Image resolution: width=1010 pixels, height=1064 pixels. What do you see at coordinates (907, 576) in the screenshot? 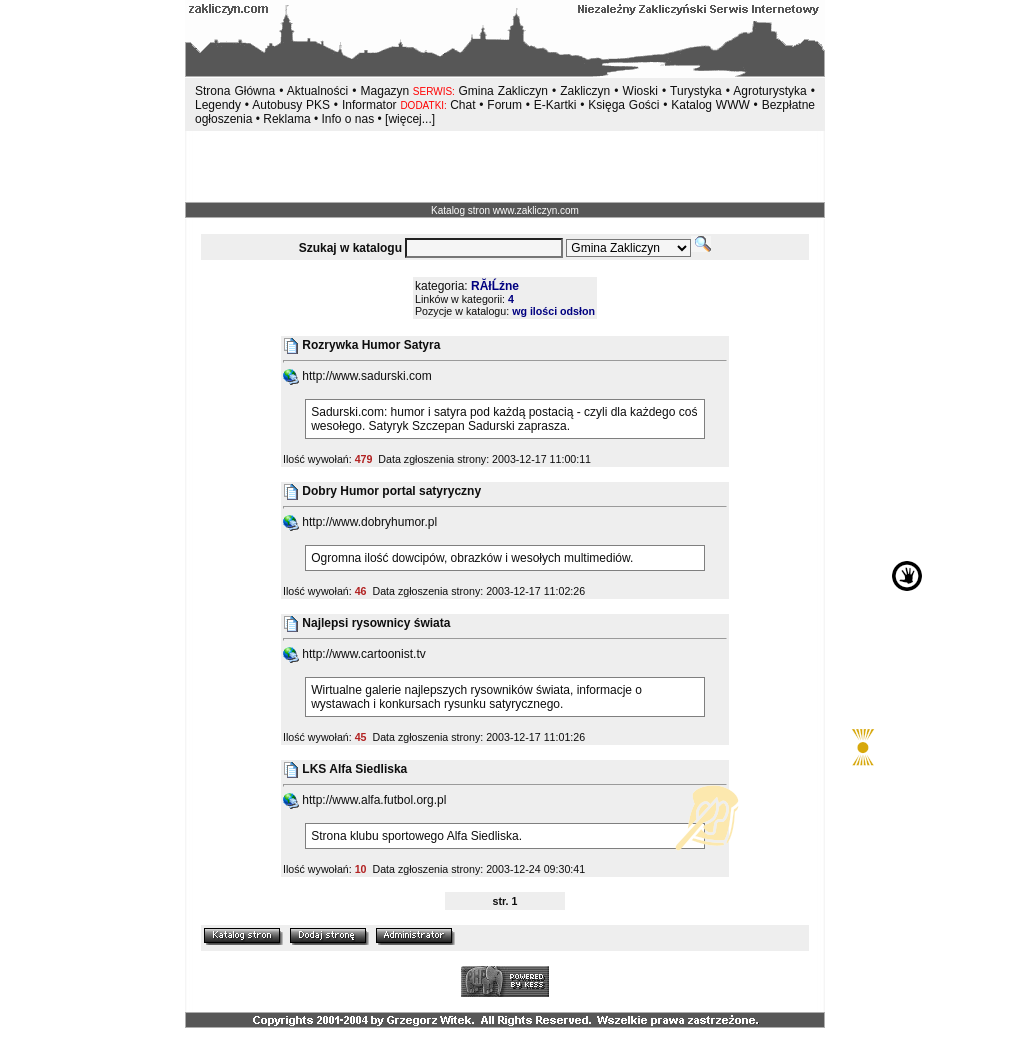
I see `indicates an interactive or usable item` at bounding box center [907, 576].